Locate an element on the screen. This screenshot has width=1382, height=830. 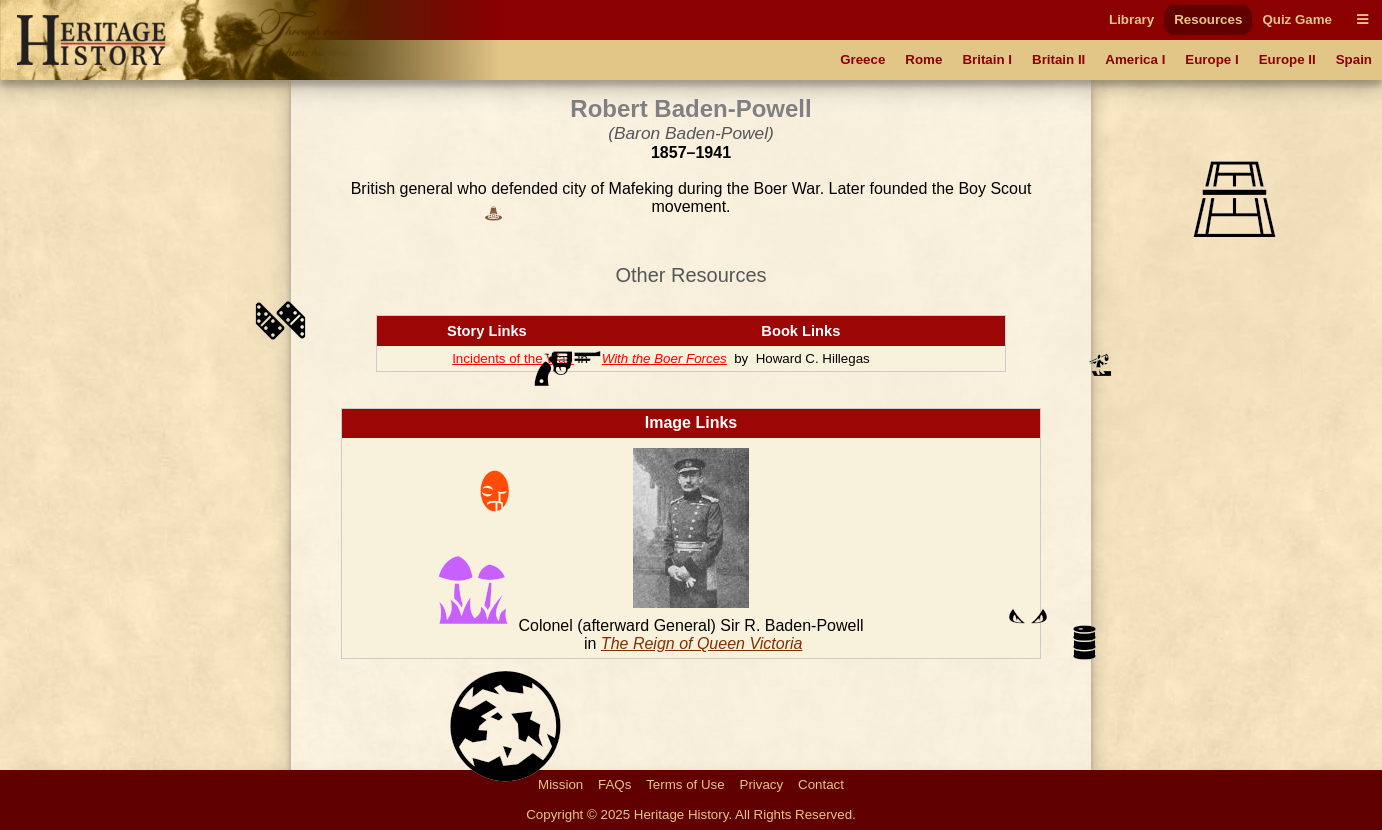
thanksgiving-themed content or seasonal event is located at coordinates (493, 213).